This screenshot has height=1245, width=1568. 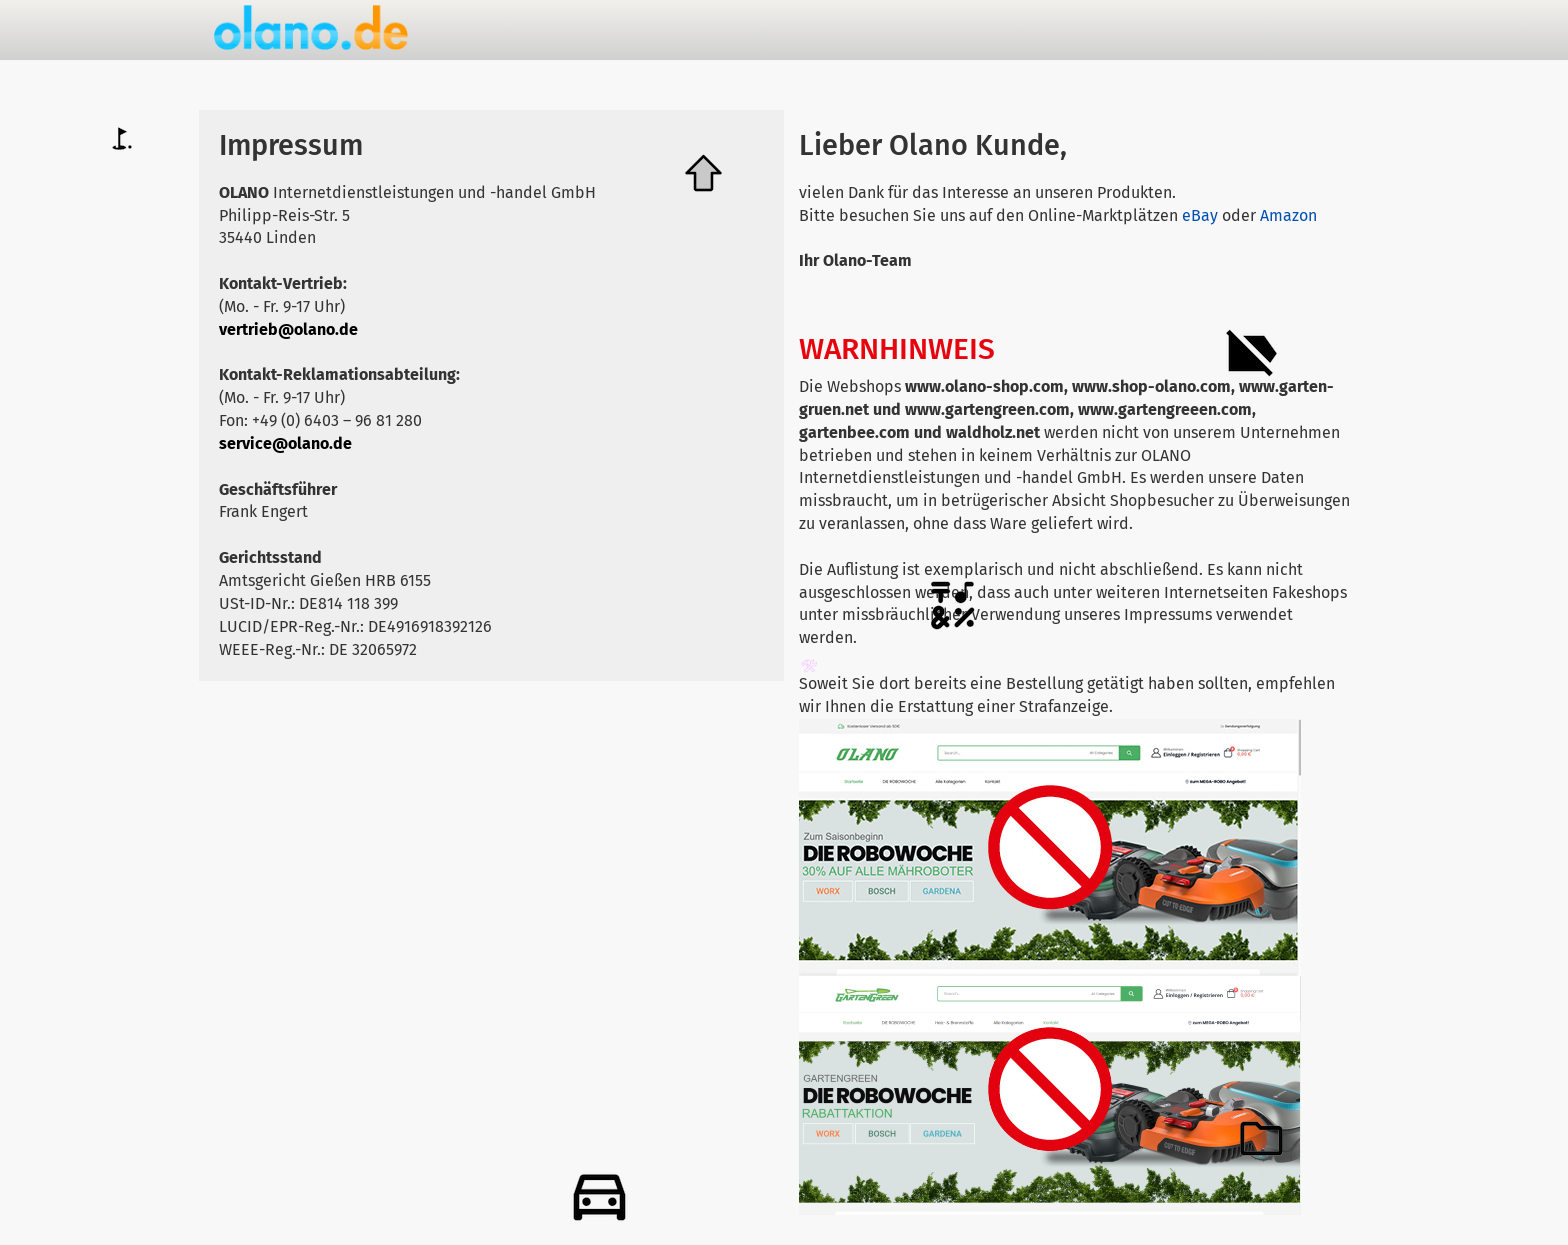 What do you see at coordinates (952, 605) in the screenshot?
I see `access special characters and symbols keyboard` at bounding box center [952, 605].